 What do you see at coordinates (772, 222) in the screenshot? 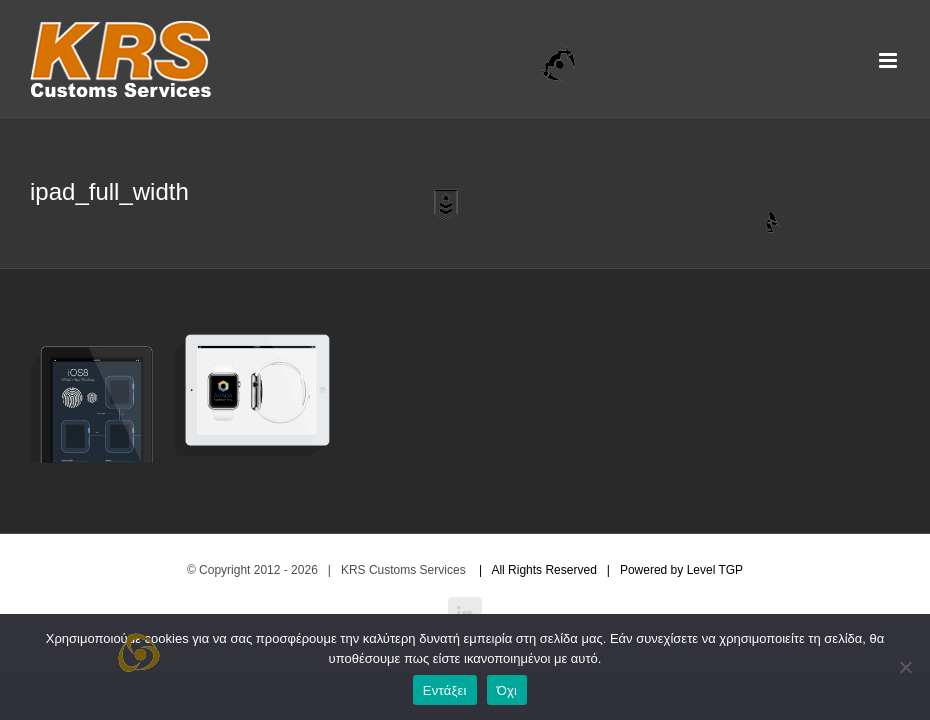
I see `cassowary bird icon for wildlife or nature app` at bounding box center [772, 222].